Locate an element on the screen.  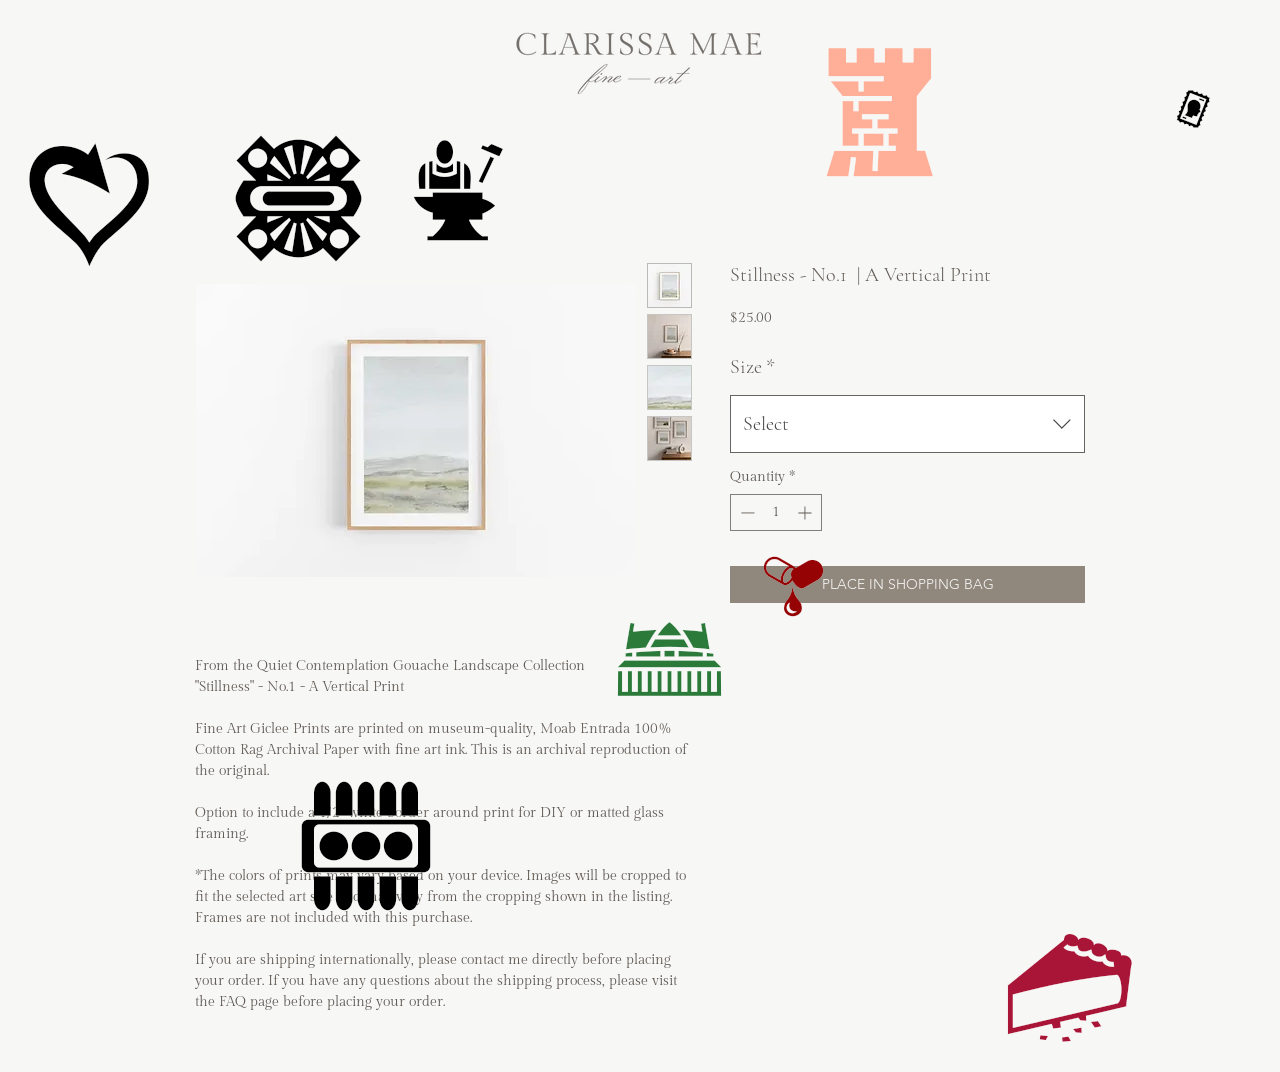
access tower defense or castle-building game mode is located at coordinates (879, 112).